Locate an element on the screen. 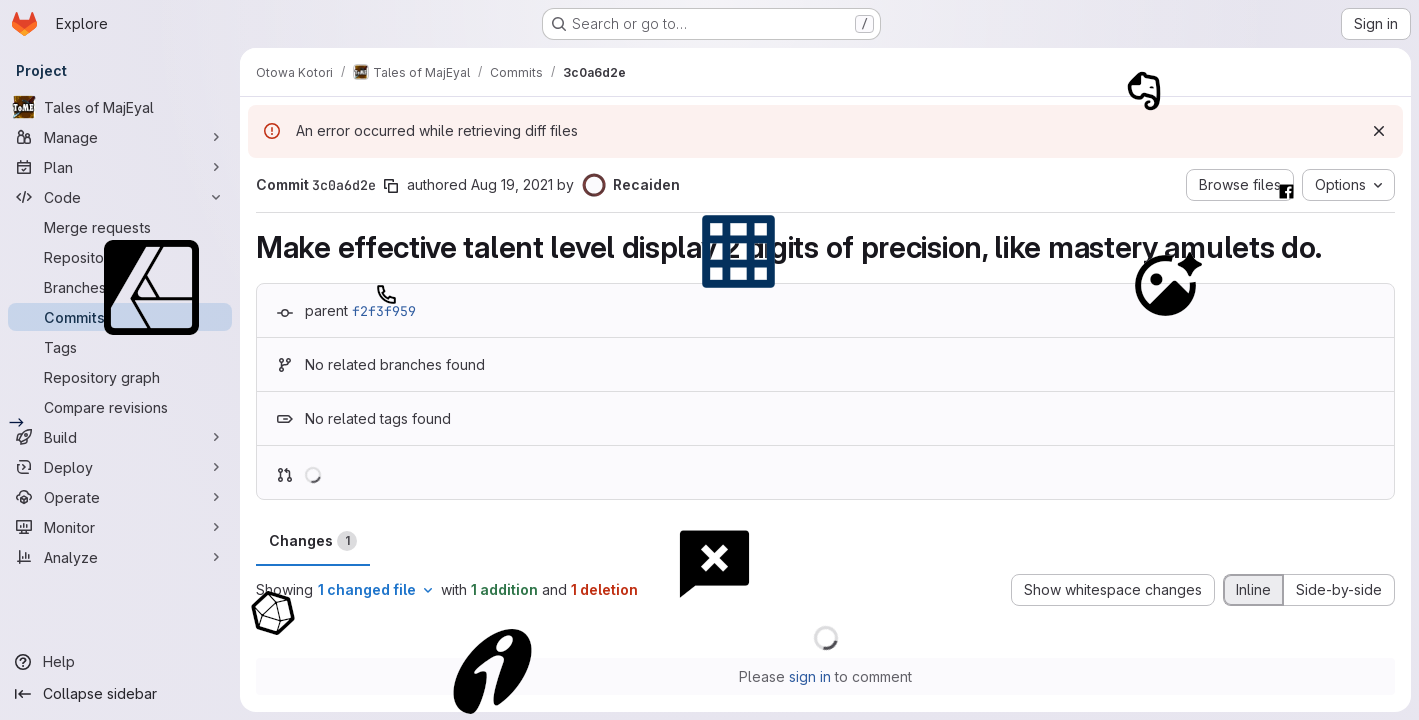  generate ai-enhanced image is located at coordinates (1165, 285).